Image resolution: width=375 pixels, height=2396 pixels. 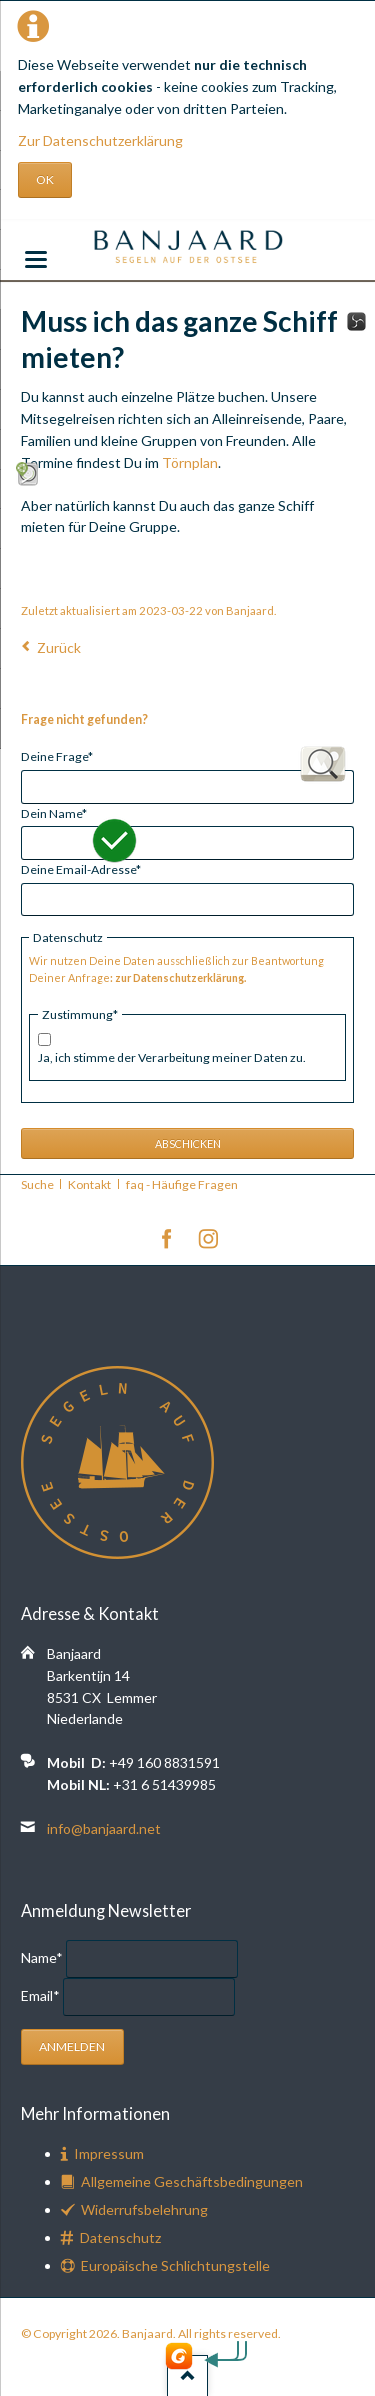 I want to click on launch the ubiquity installer for ubuntu, so click(x=28, y=474).